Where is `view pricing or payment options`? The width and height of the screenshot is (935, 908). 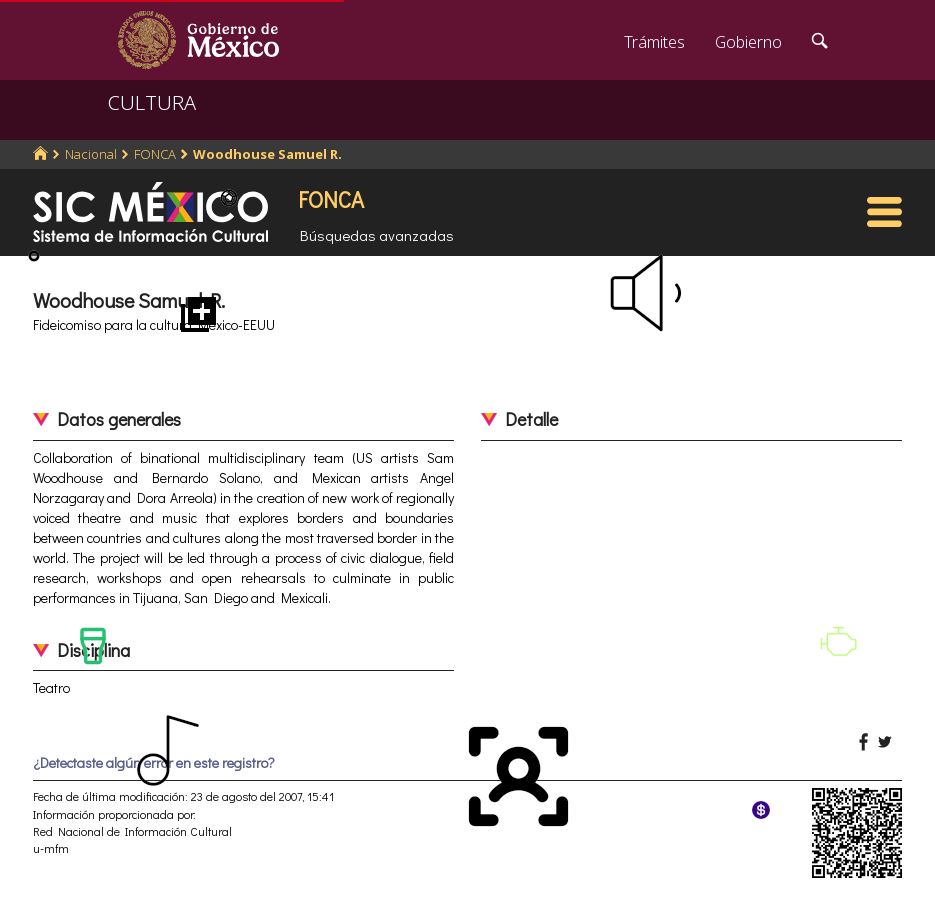 view pricing or payment options is located at coordinates (761, 810).